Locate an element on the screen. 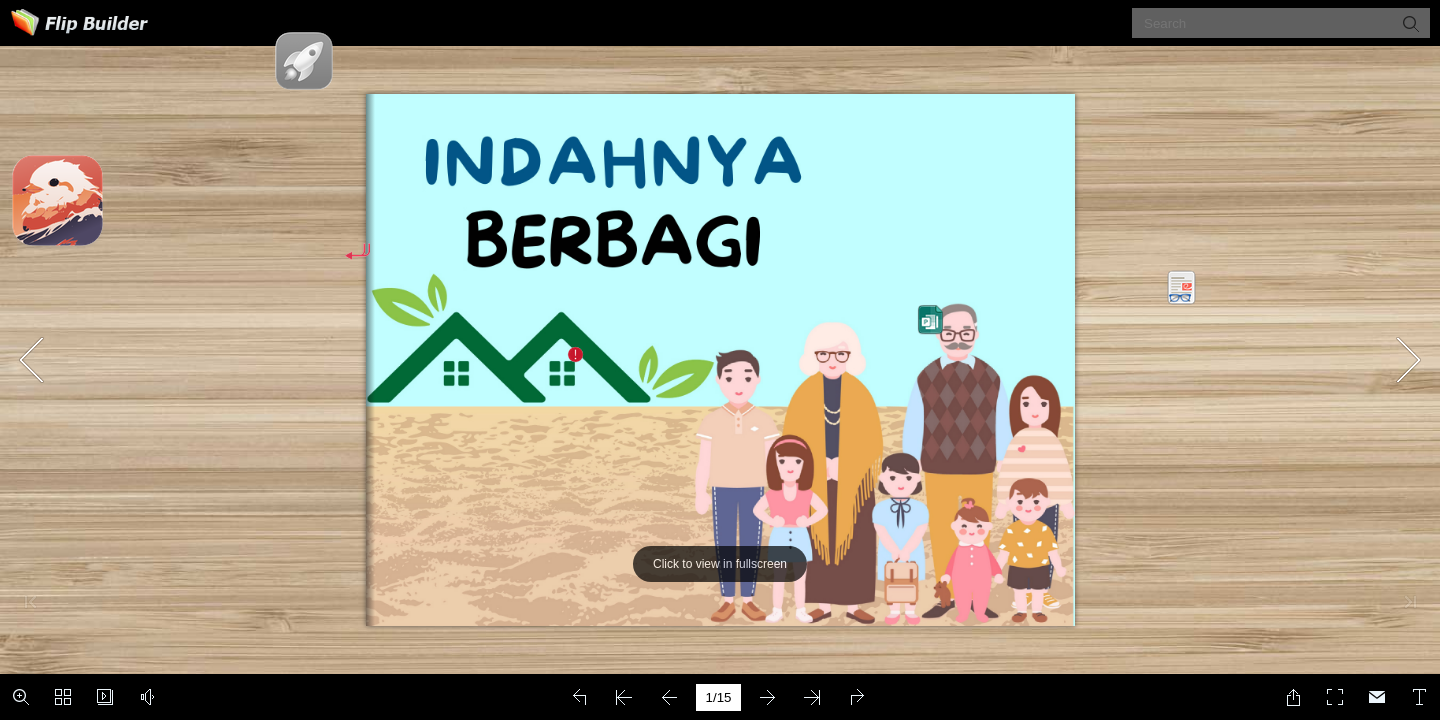 The height and width of the screenshot is (720, 1440). reply to all recipients in an email thread is located at coordinates (357, 250).